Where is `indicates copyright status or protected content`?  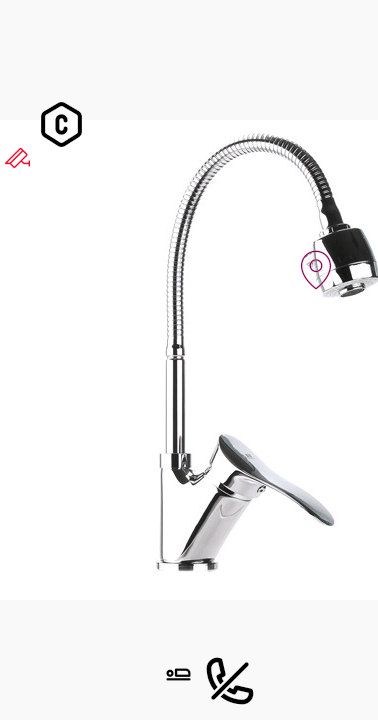 indicates copyright status or protected content is located at coordinates (61, 124).